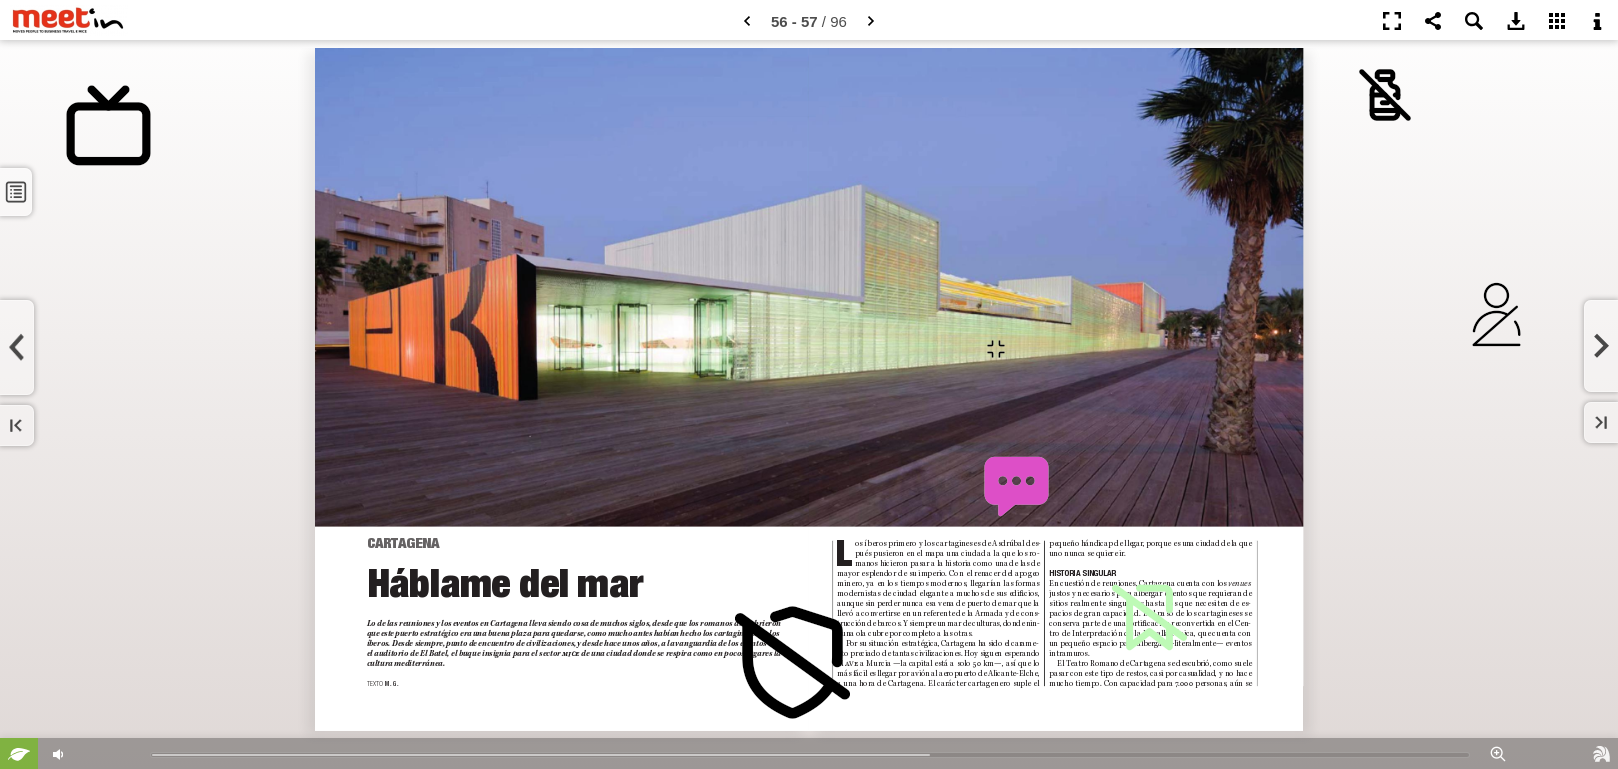  Describe the element at coordinates (792, 663) in the screenshot. I see `security or protection is disabled` at that location.